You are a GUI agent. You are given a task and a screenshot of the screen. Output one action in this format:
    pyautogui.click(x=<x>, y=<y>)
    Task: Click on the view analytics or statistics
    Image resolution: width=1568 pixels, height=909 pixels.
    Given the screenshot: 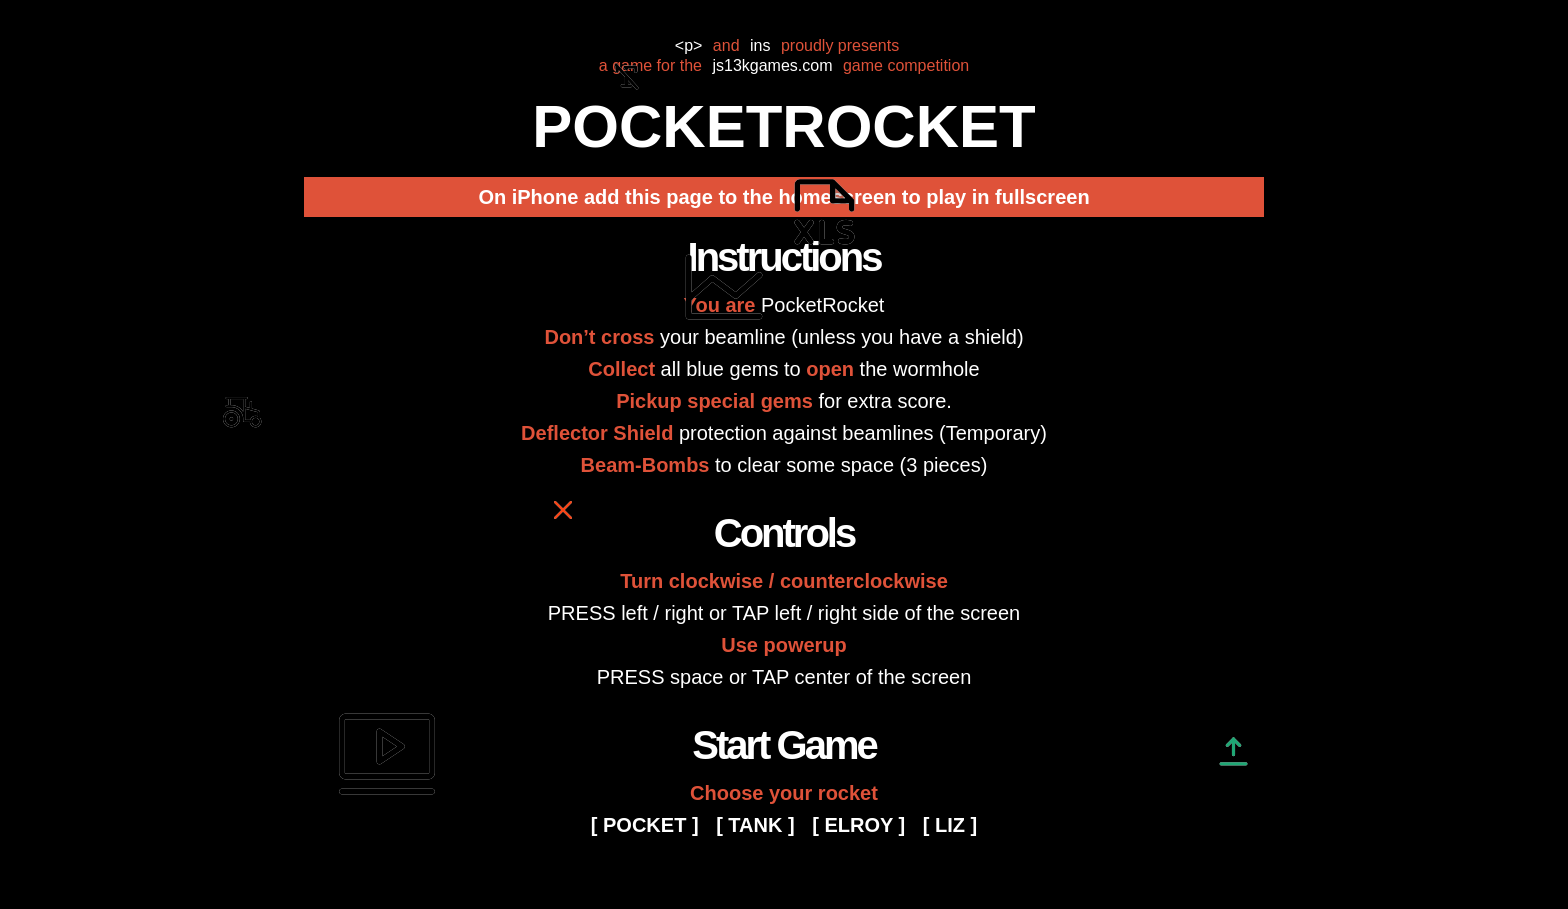 What is the action you would take?
    pyautogui.click(x=724, y=287)
    